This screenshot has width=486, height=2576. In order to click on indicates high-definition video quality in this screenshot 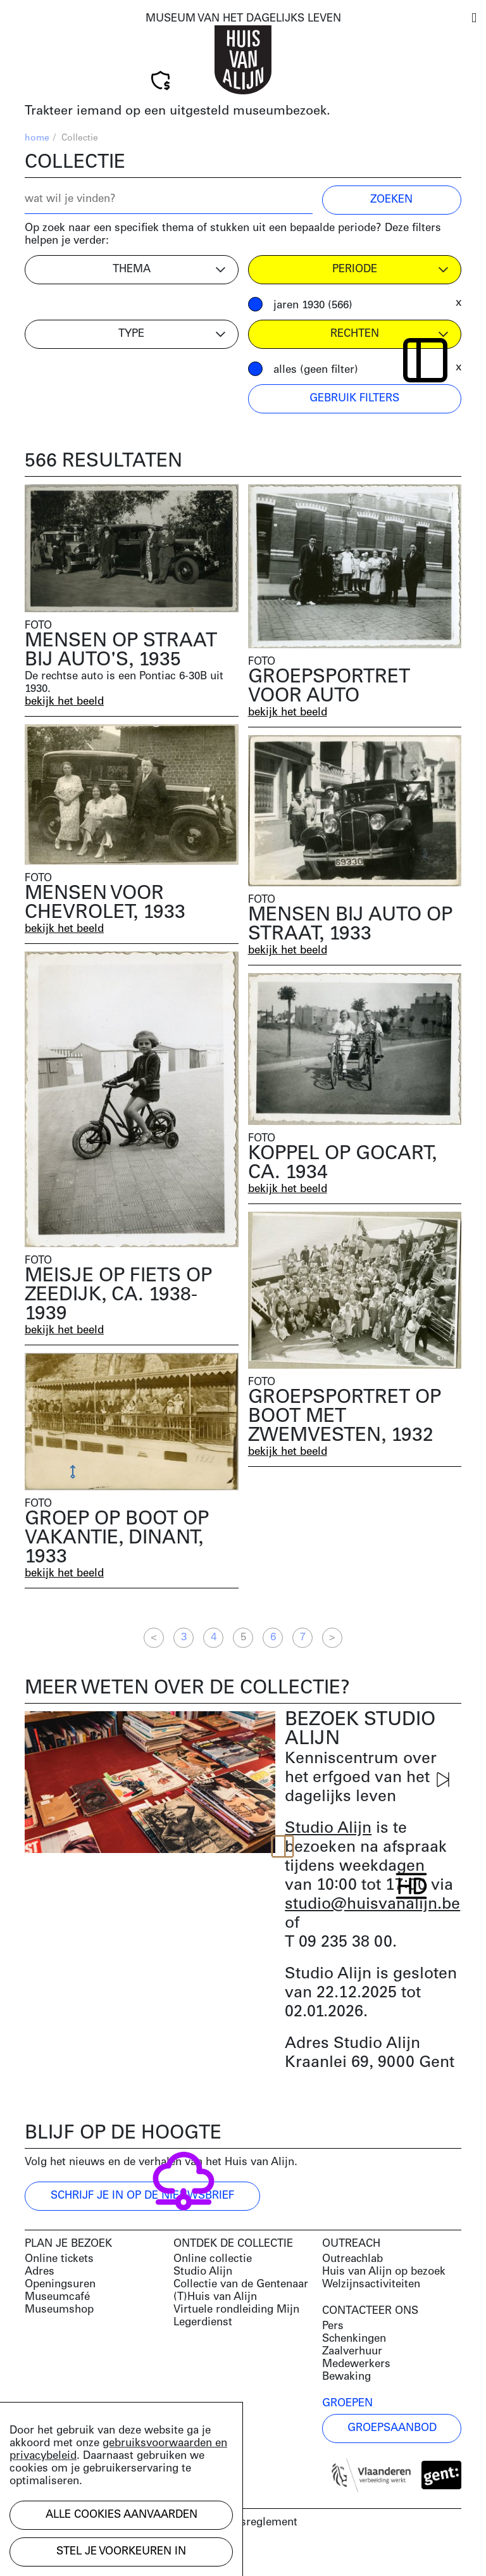, I will do `click(411, 1886)`.